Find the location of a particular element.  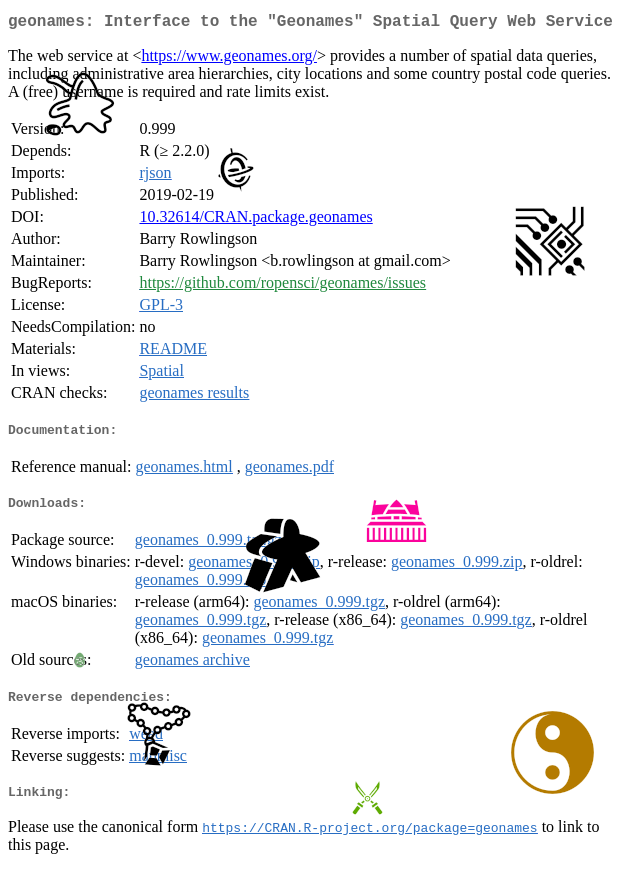

access board game or tabletop gaming features is located at coordinates (282, 555).